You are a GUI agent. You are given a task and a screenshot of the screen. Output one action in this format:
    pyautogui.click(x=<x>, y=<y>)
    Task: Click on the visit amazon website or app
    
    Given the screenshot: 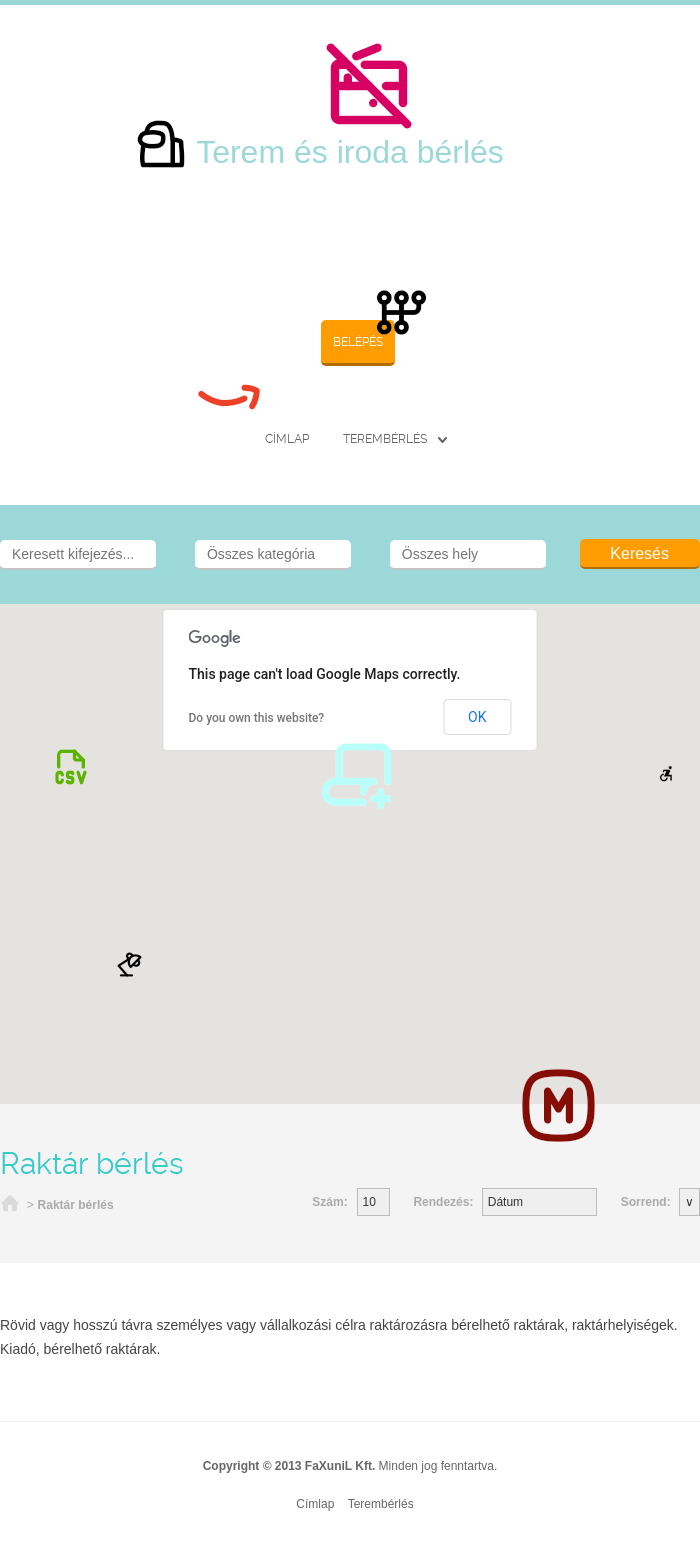 What is the action you would take?
    pyautogui.click(x=229, y=397)
    